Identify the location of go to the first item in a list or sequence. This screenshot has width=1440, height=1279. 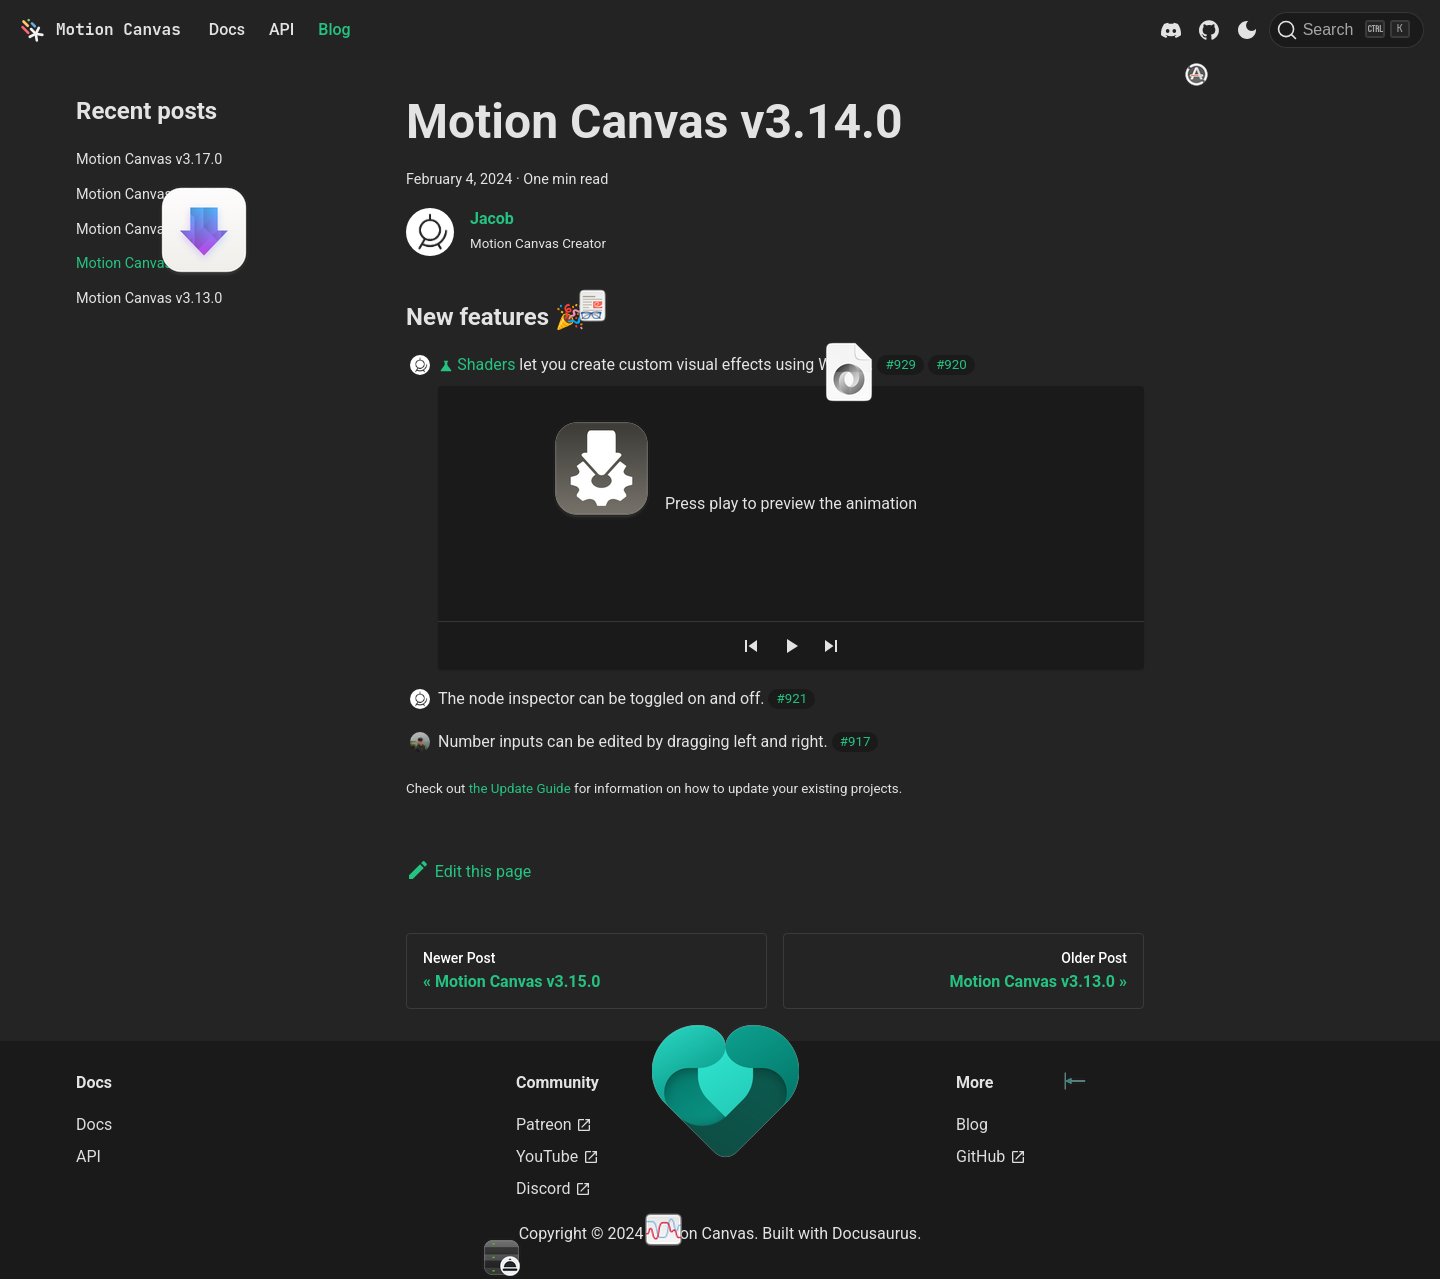
(1075, 1081).